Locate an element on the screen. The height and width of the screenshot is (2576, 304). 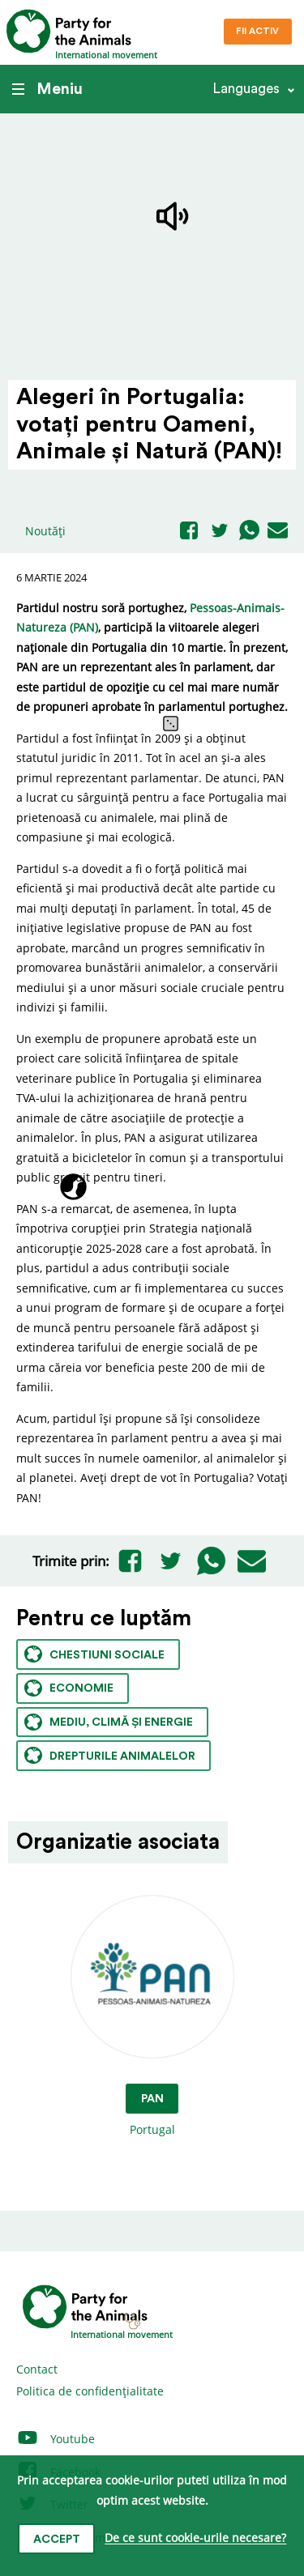
switch to global or worldwide view is located at coordinates (73, 1186).